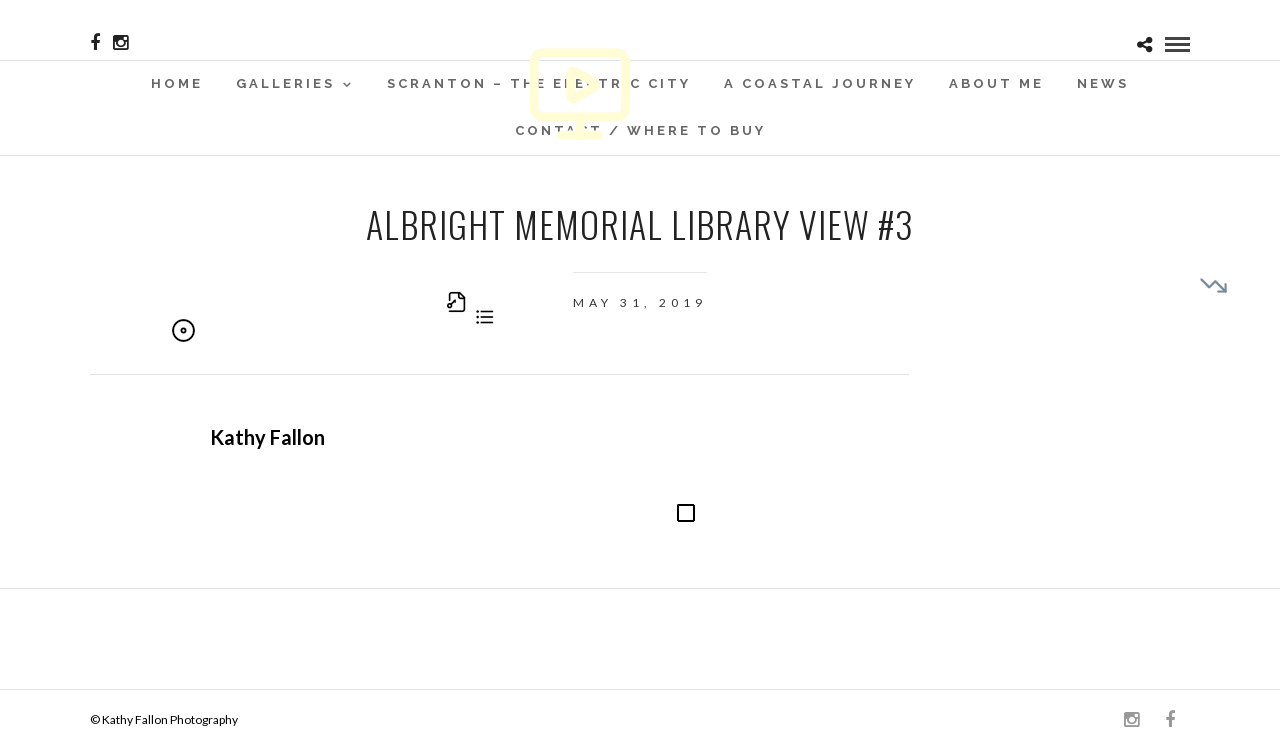  I want to click on indicates a declining trend or decrease in value, so click(1213, 285).